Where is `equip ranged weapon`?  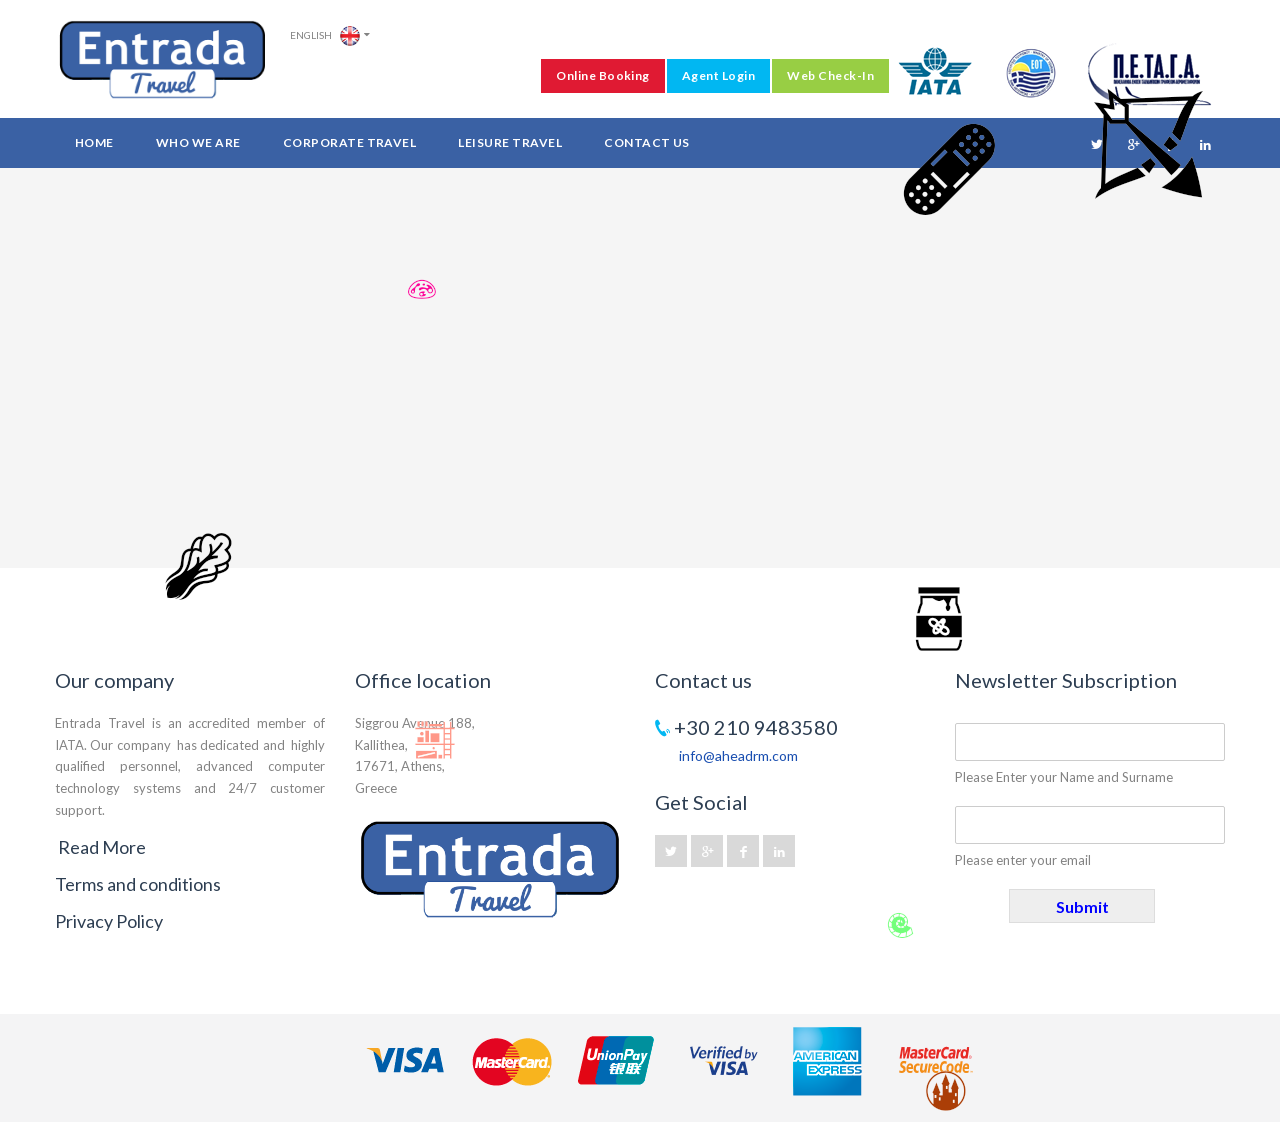
equip ranged weapon is located at coordinates (1148, 144).